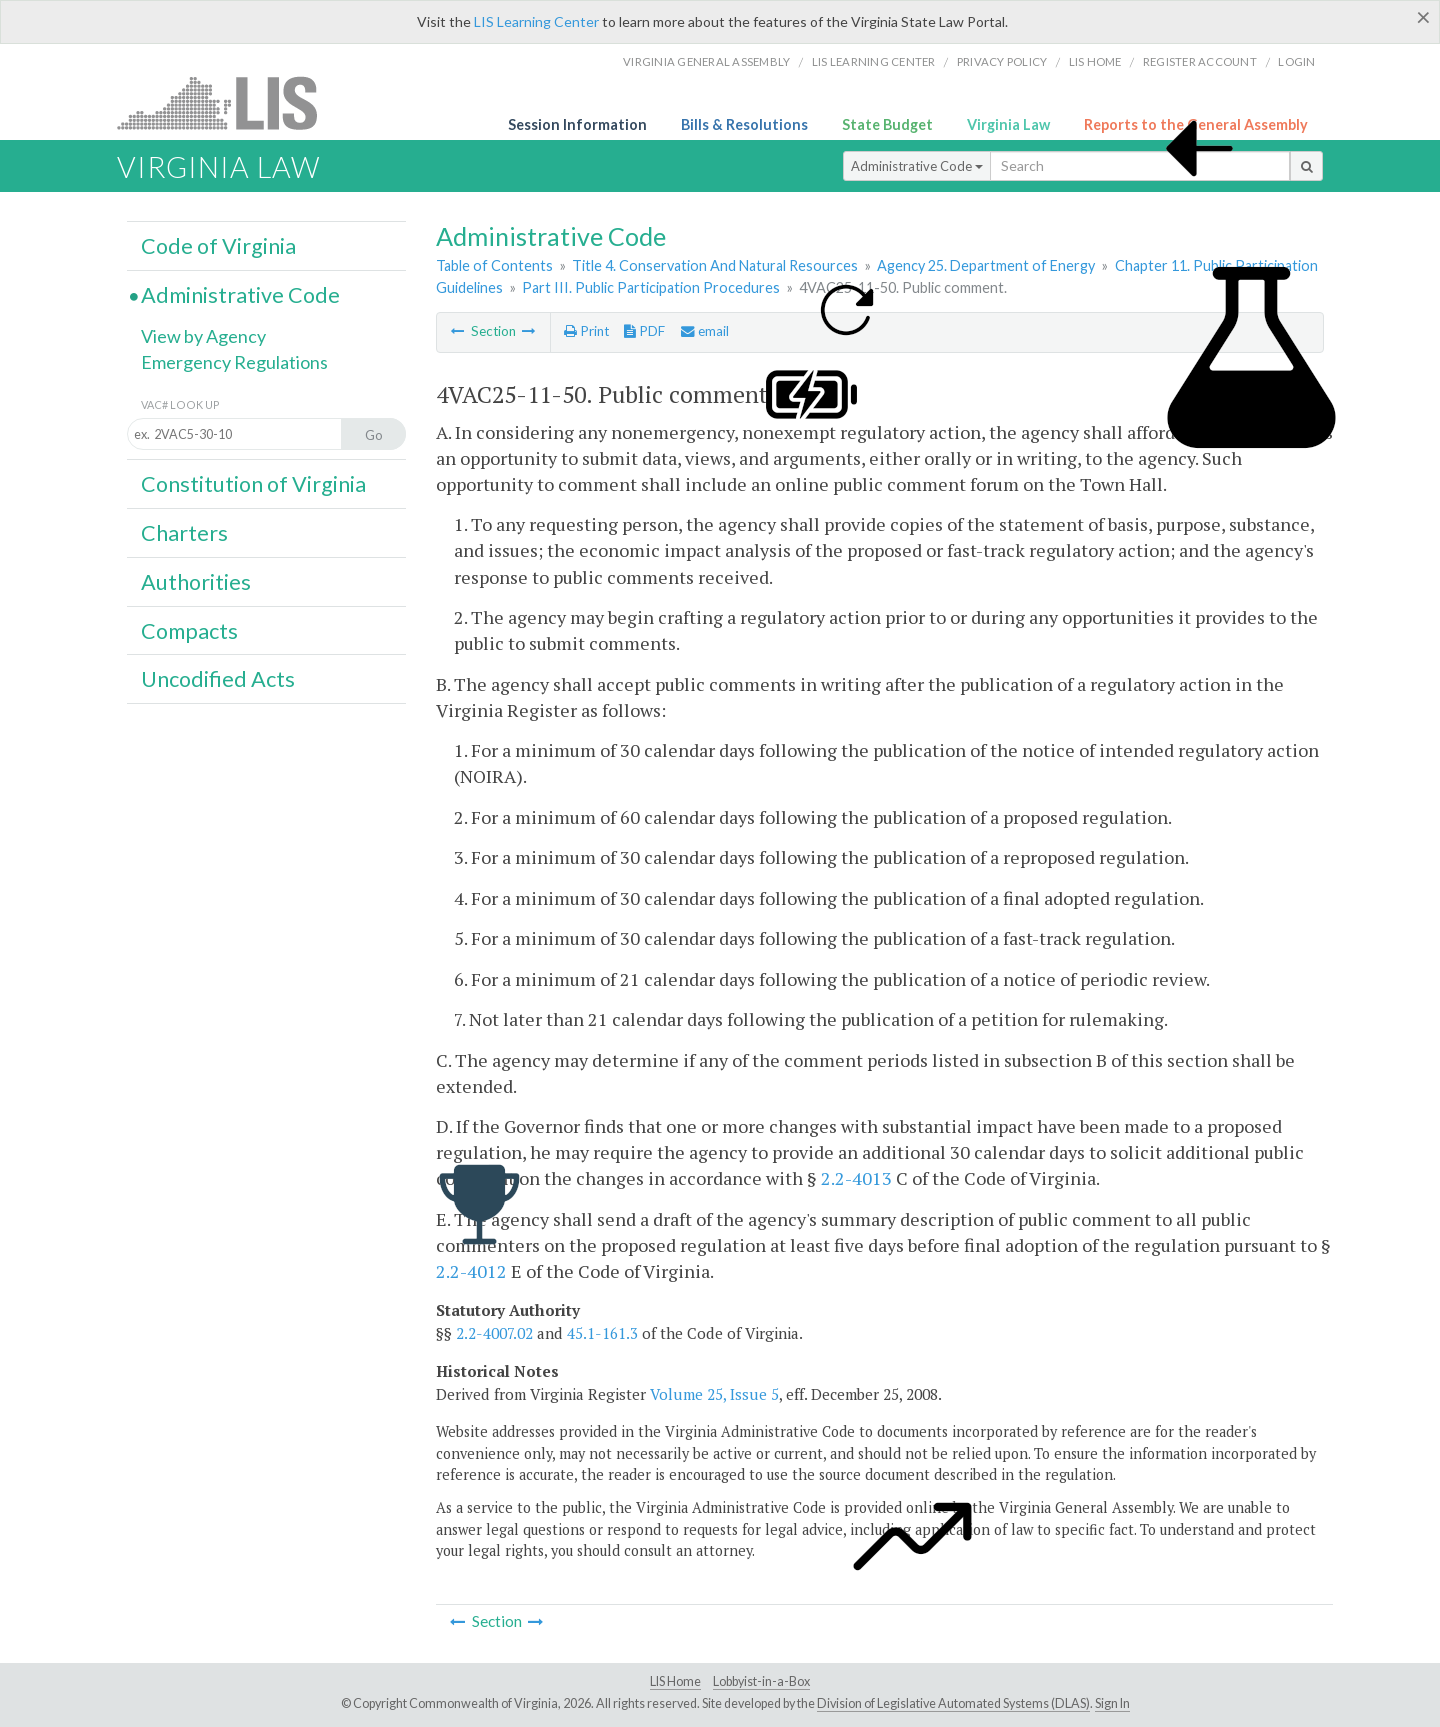 The width and height of the screenshot is (1440, 1727). I want to click on indicates device is currently charging, so click(811, 394).